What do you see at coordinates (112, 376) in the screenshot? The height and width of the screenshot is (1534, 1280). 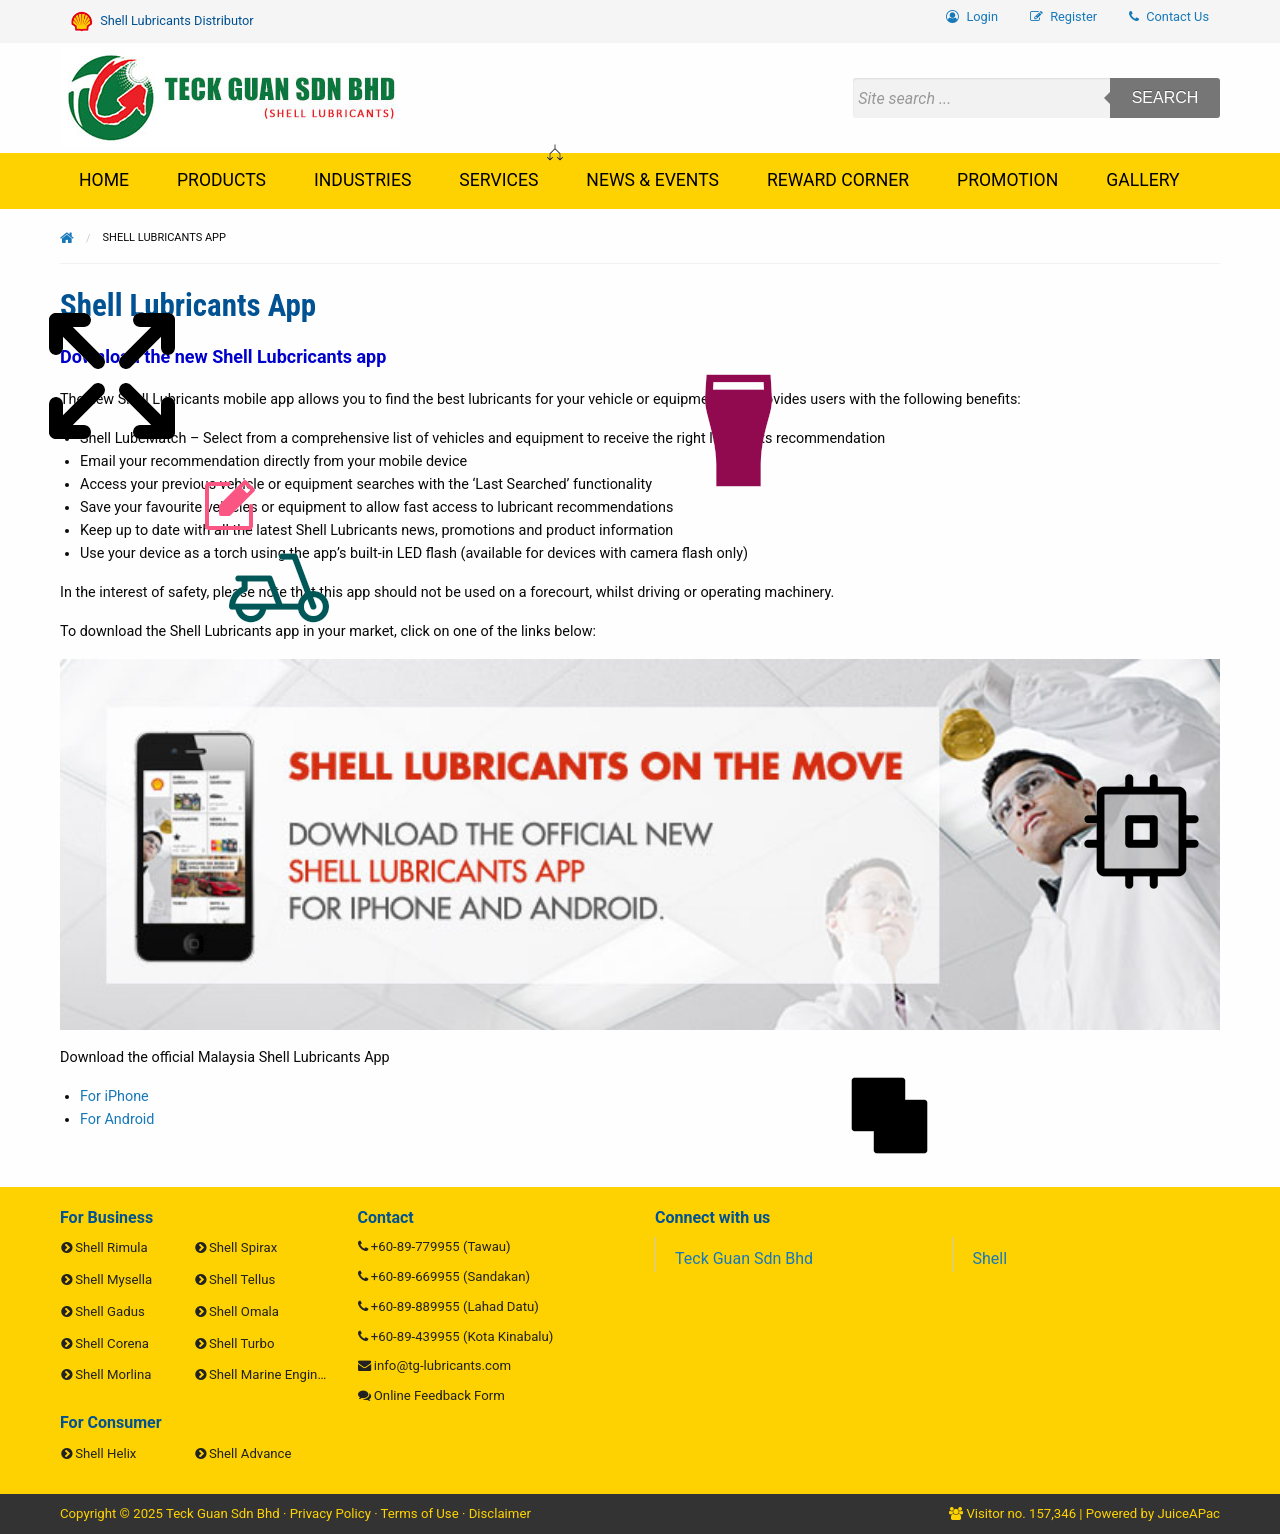 I see `expand to fullscreen mode` at bounding box center [112, 376].